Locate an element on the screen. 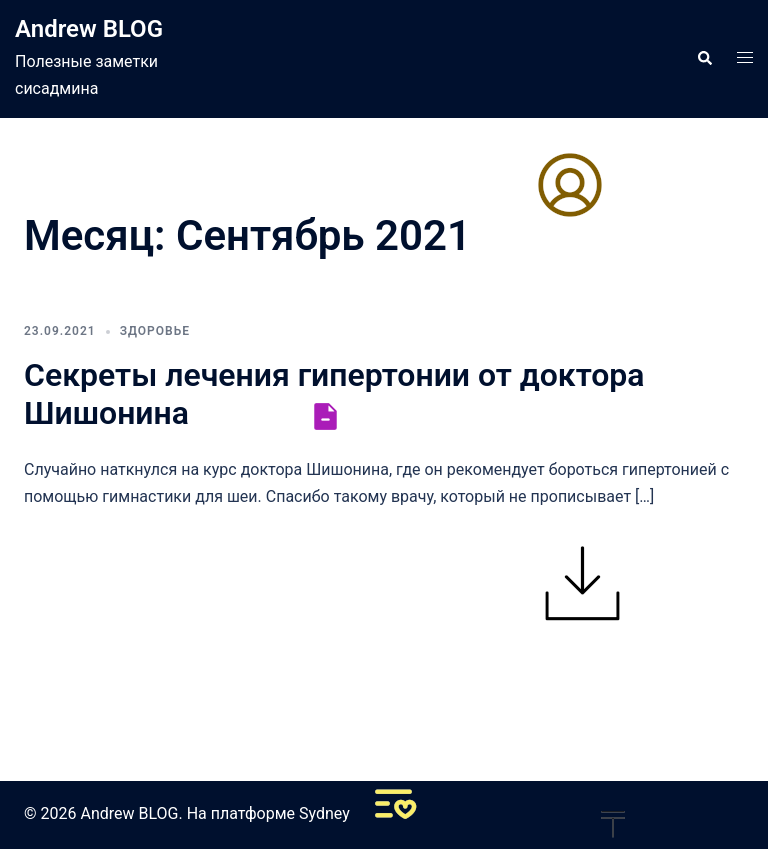 The height and width of the screenshot is (849, 768). view your favorites list is located at coordinates (393, 803).